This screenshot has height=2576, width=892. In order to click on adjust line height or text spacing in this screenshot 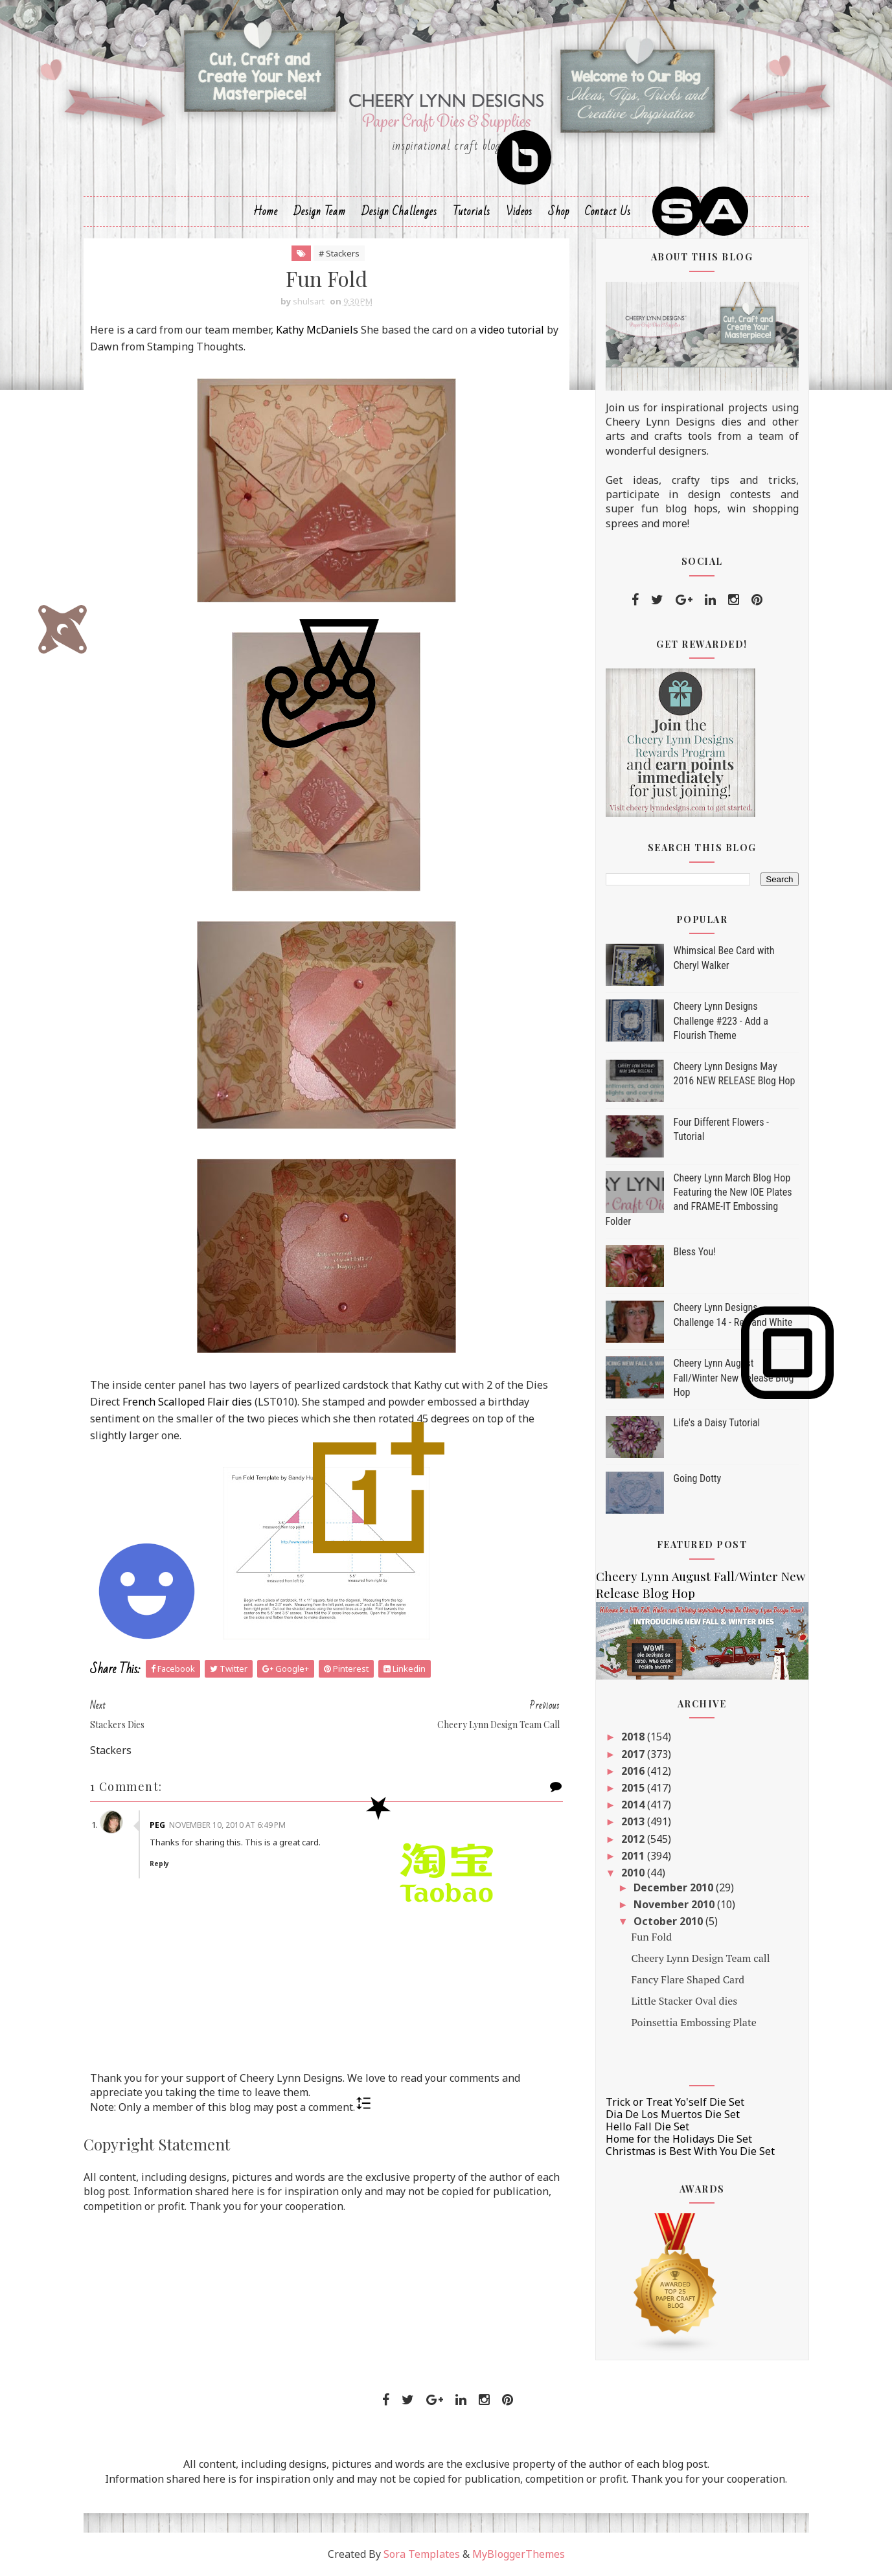, I will do `click(364, 2103)`.